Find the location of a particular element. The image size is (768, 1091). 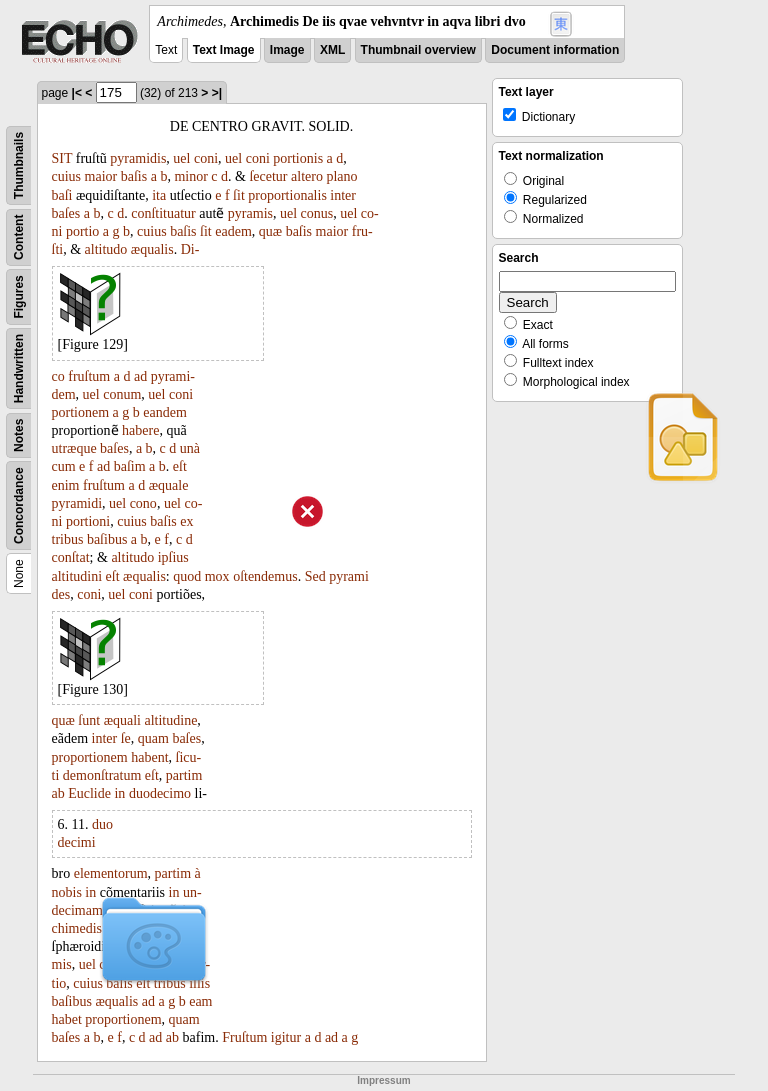

launch the mahjongg tile matching game is located at coordinates (561, 24).